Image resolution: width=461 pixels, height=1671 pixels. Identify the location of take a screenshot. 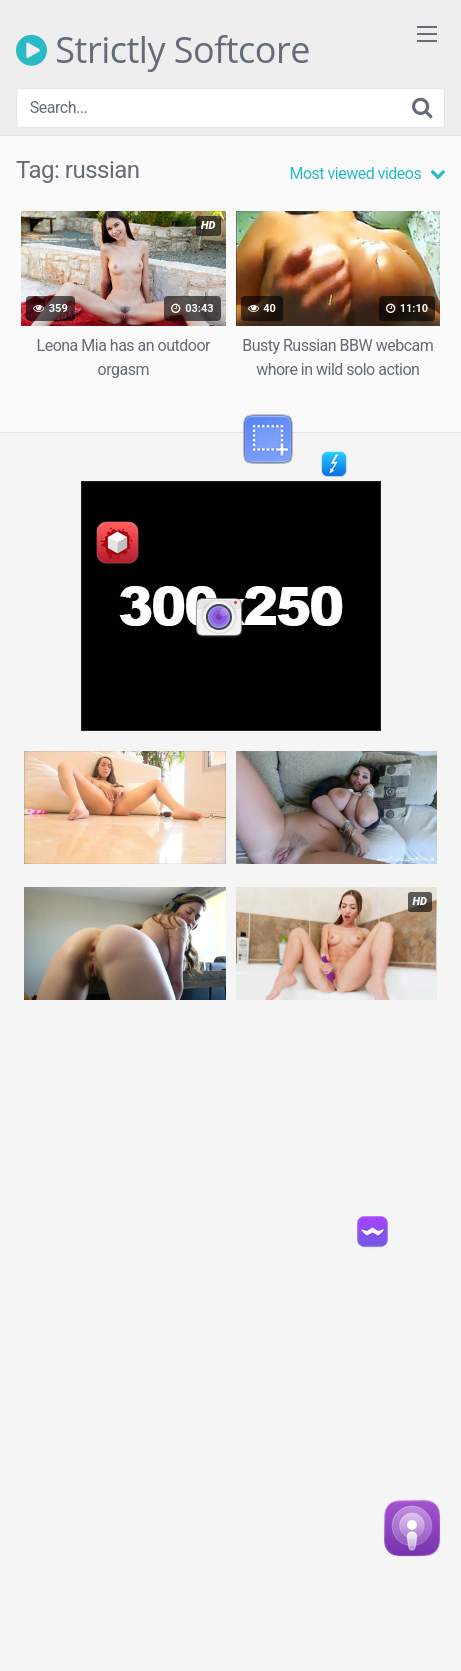
(268, 439).